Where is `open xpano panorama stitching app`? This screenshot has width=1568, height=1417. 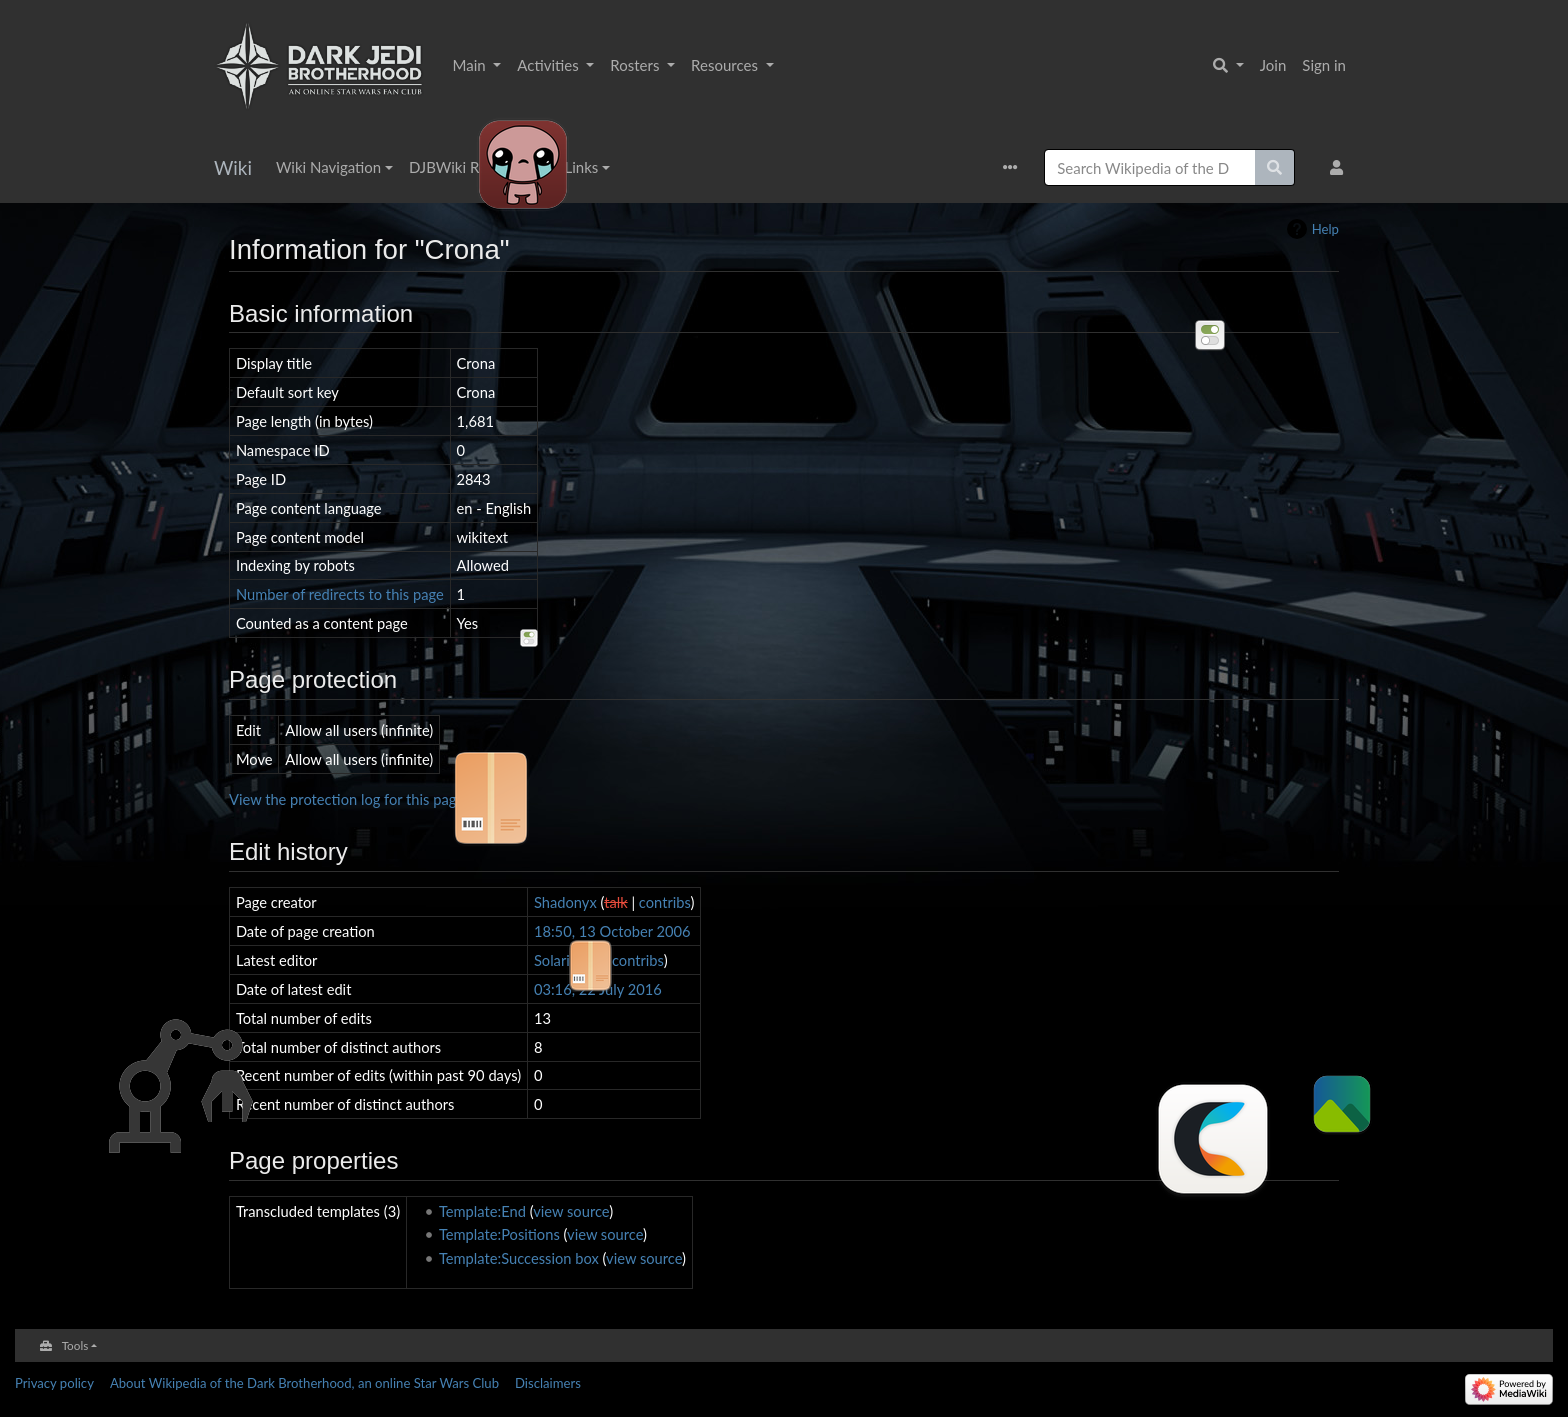 open xpano panorama stitching app is located at coordinates (1342, 1104).